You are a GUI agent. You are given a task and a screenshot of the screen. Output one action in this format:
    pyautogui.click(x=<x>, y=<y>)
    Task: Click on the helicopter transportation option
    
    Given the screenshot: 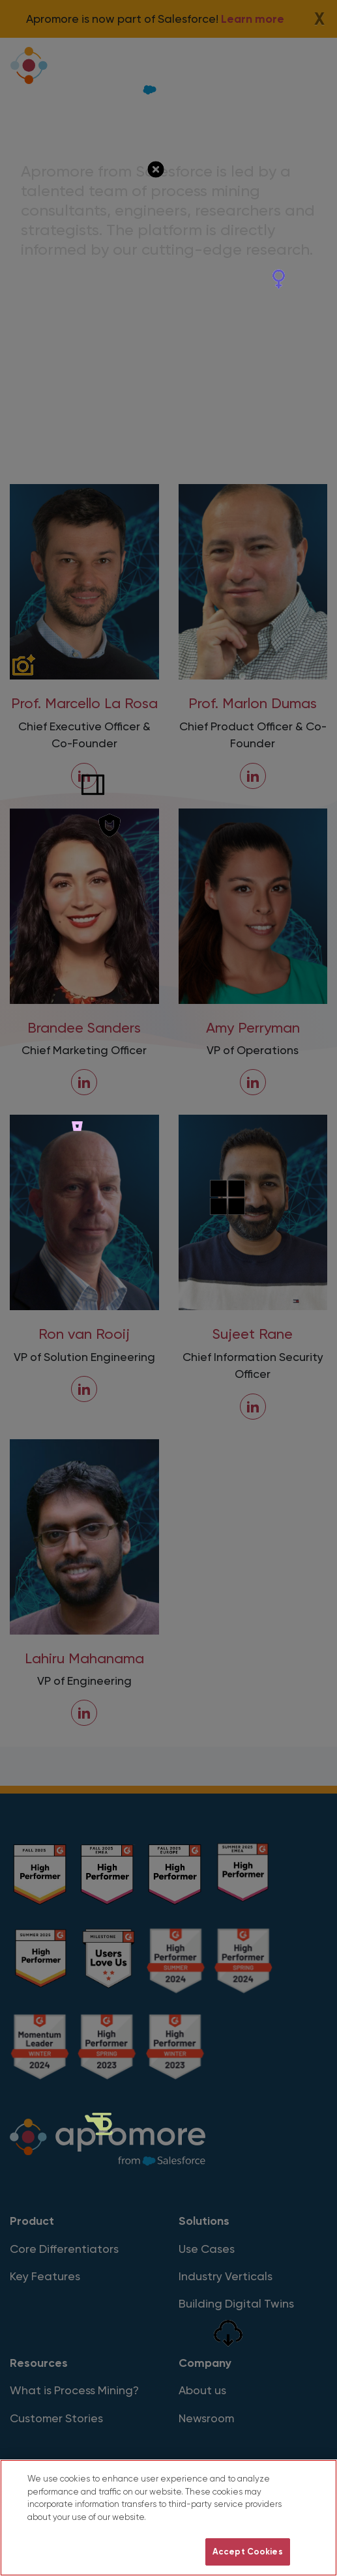 What is the action you would take?
    pyautogui.click(x=98, y=2123)
    